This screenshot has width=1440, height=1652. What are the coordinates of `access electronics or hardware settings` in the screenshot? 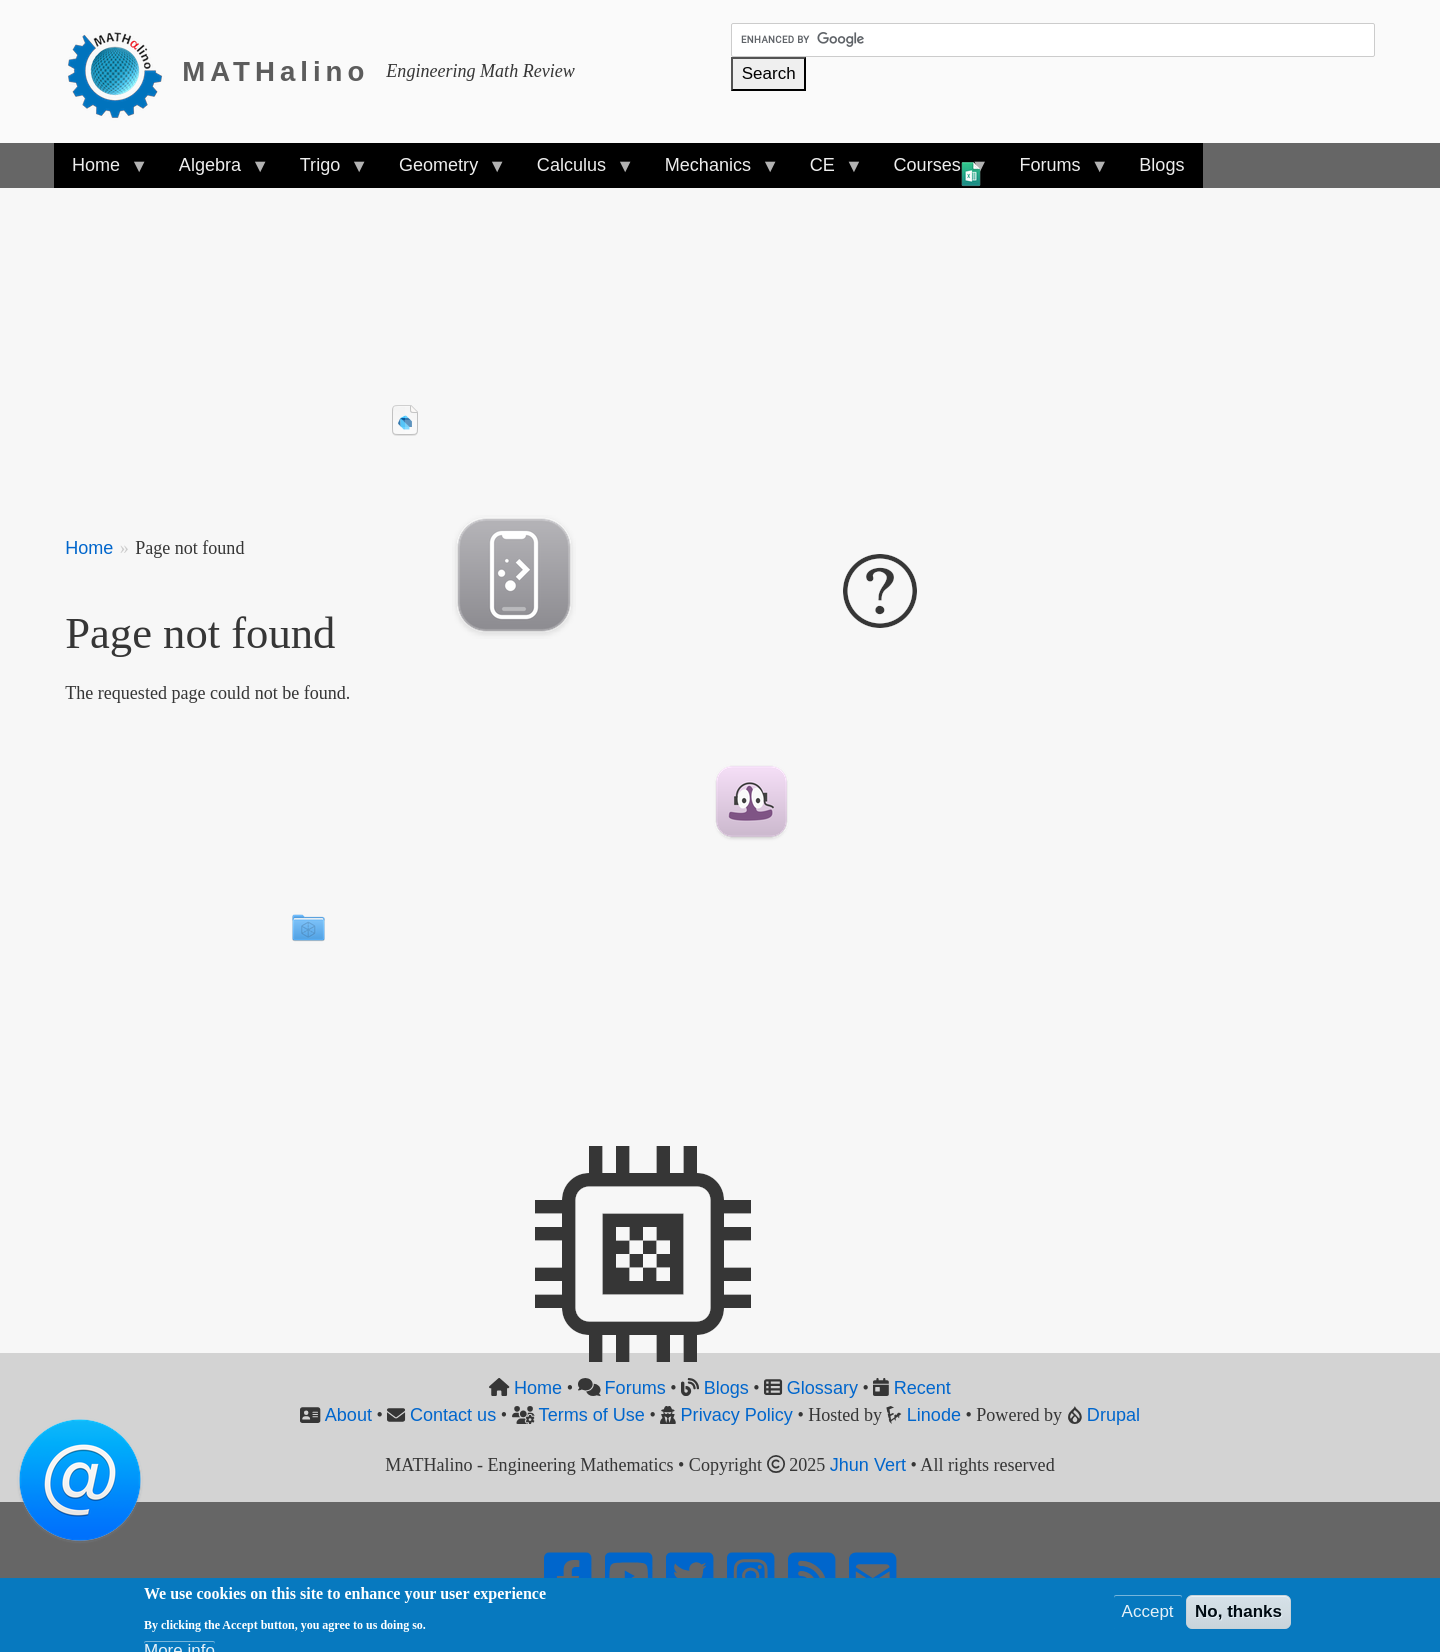 It's located at (643, 1254).